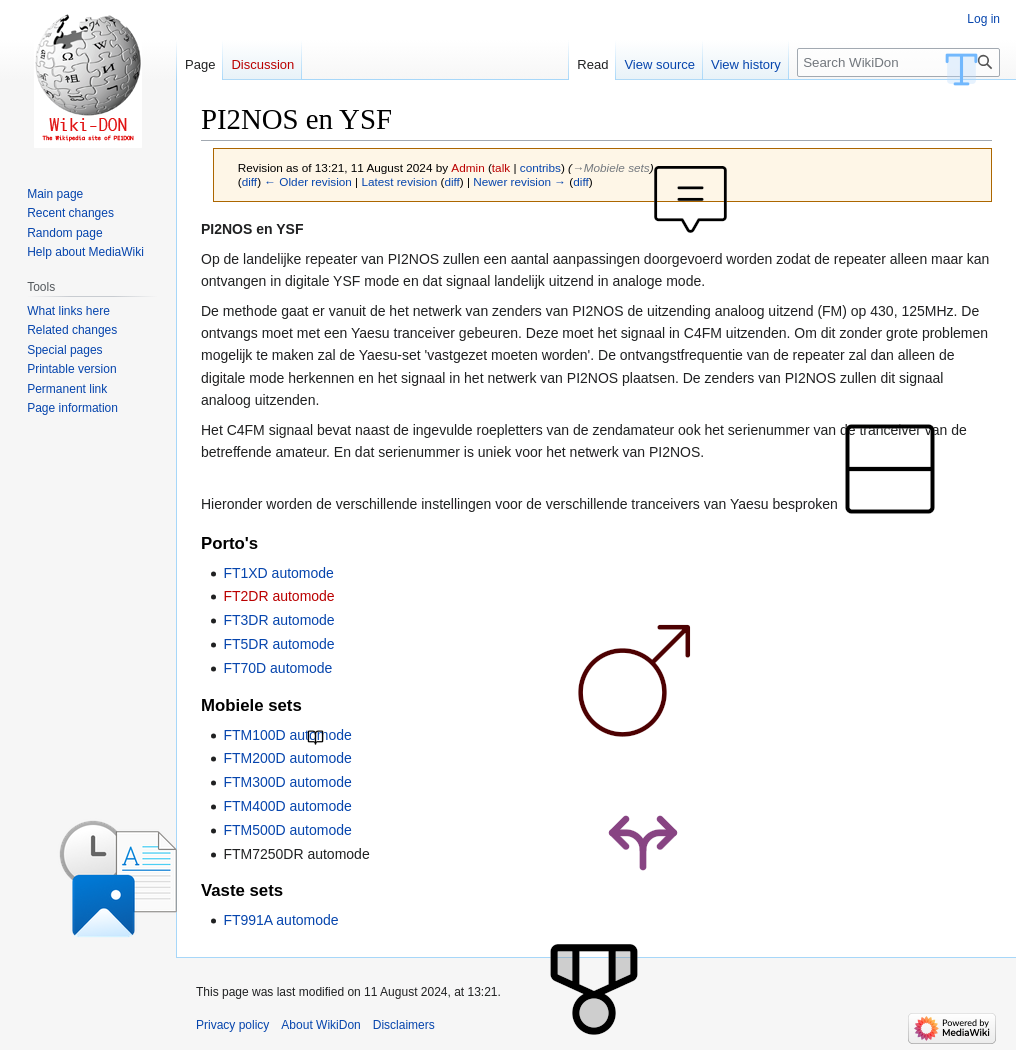 The image size is (1016, 1050). What do you see at coordinates (890, 469) in the screenshot?
I see `split view horizontally` at bounding box center [890, 469].